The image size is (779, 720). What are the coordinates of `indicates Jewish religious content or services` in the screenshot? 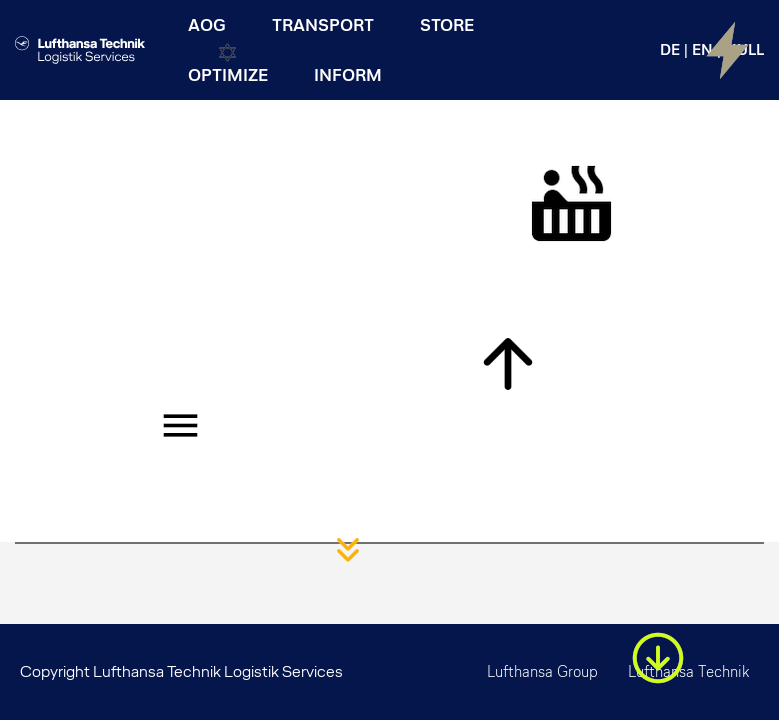 It's located at (227, 52).